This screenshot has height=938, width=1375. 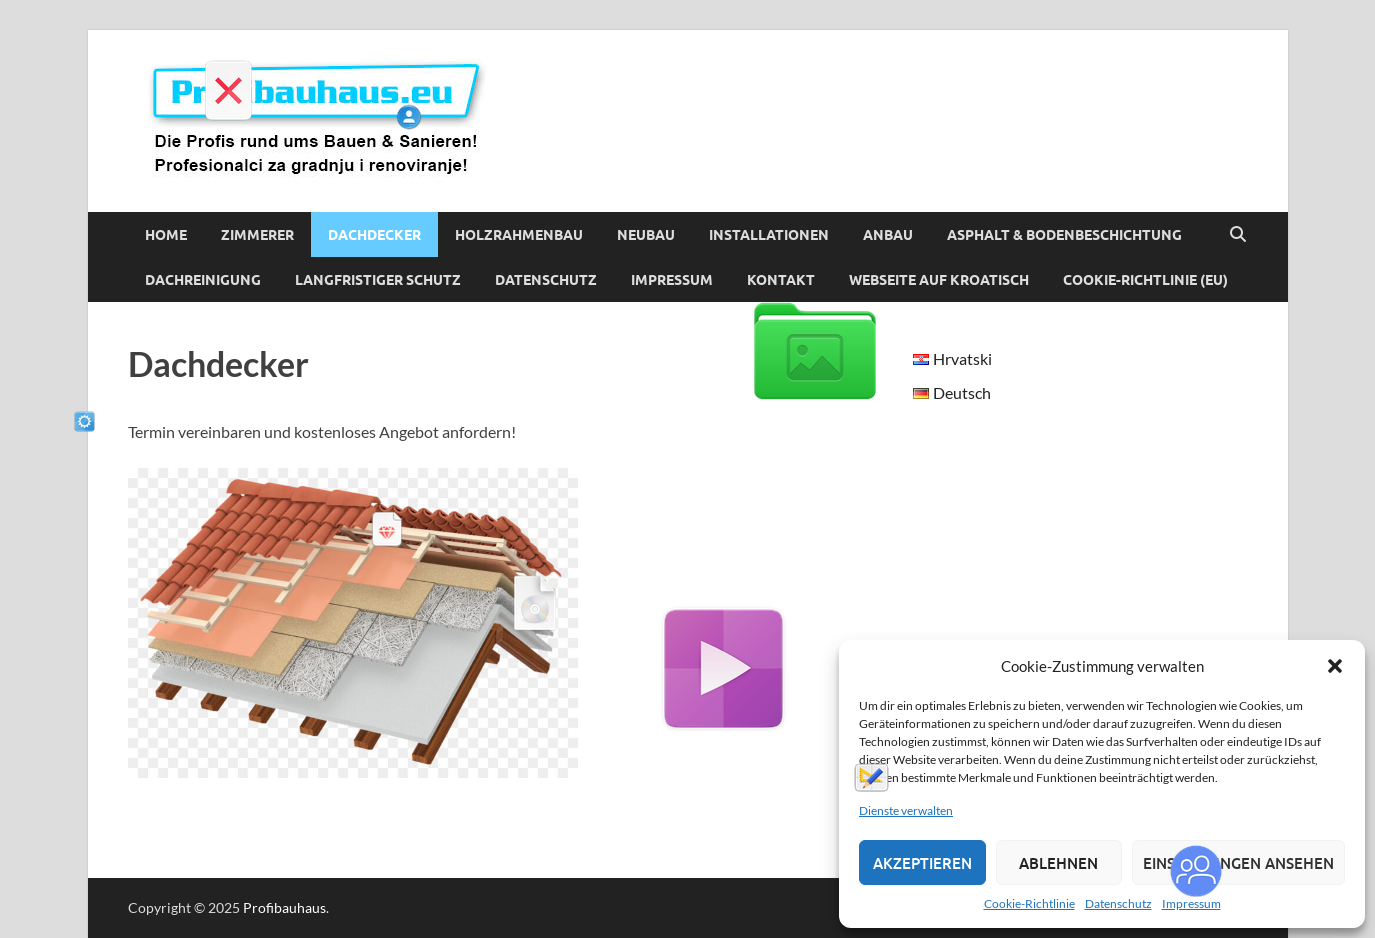 What do you see at coordinates (84, 421) in the screenshot?
I see `ms-dos executable file type indicator` at bounding box center [84, 421].